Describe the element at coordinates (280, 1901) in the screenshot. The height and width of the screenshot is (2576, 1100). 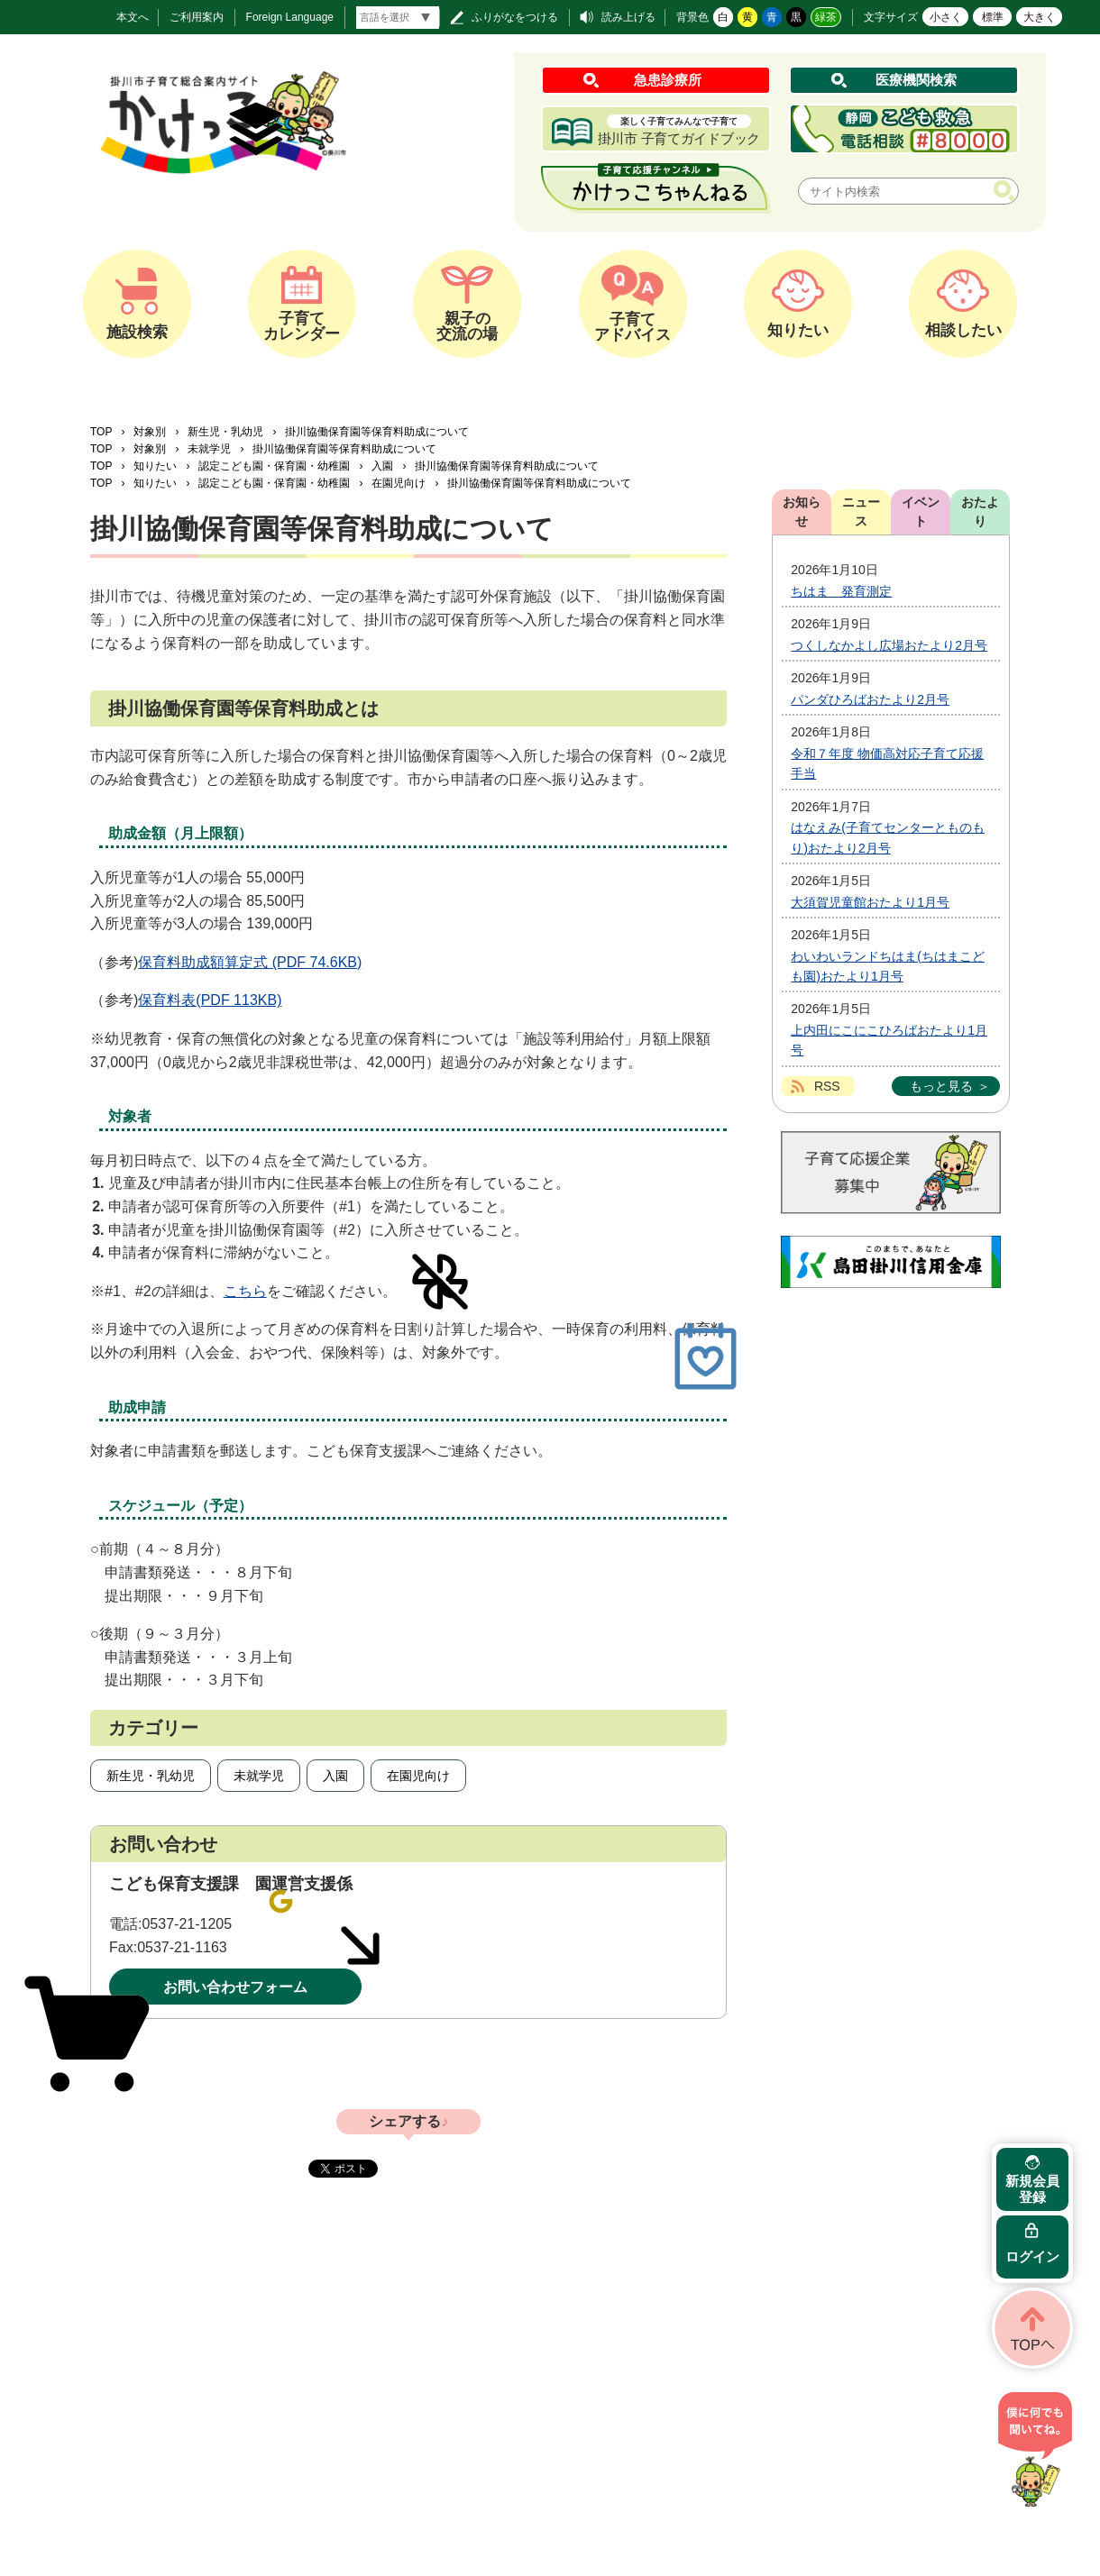
I see `sign in with Google` at that location.